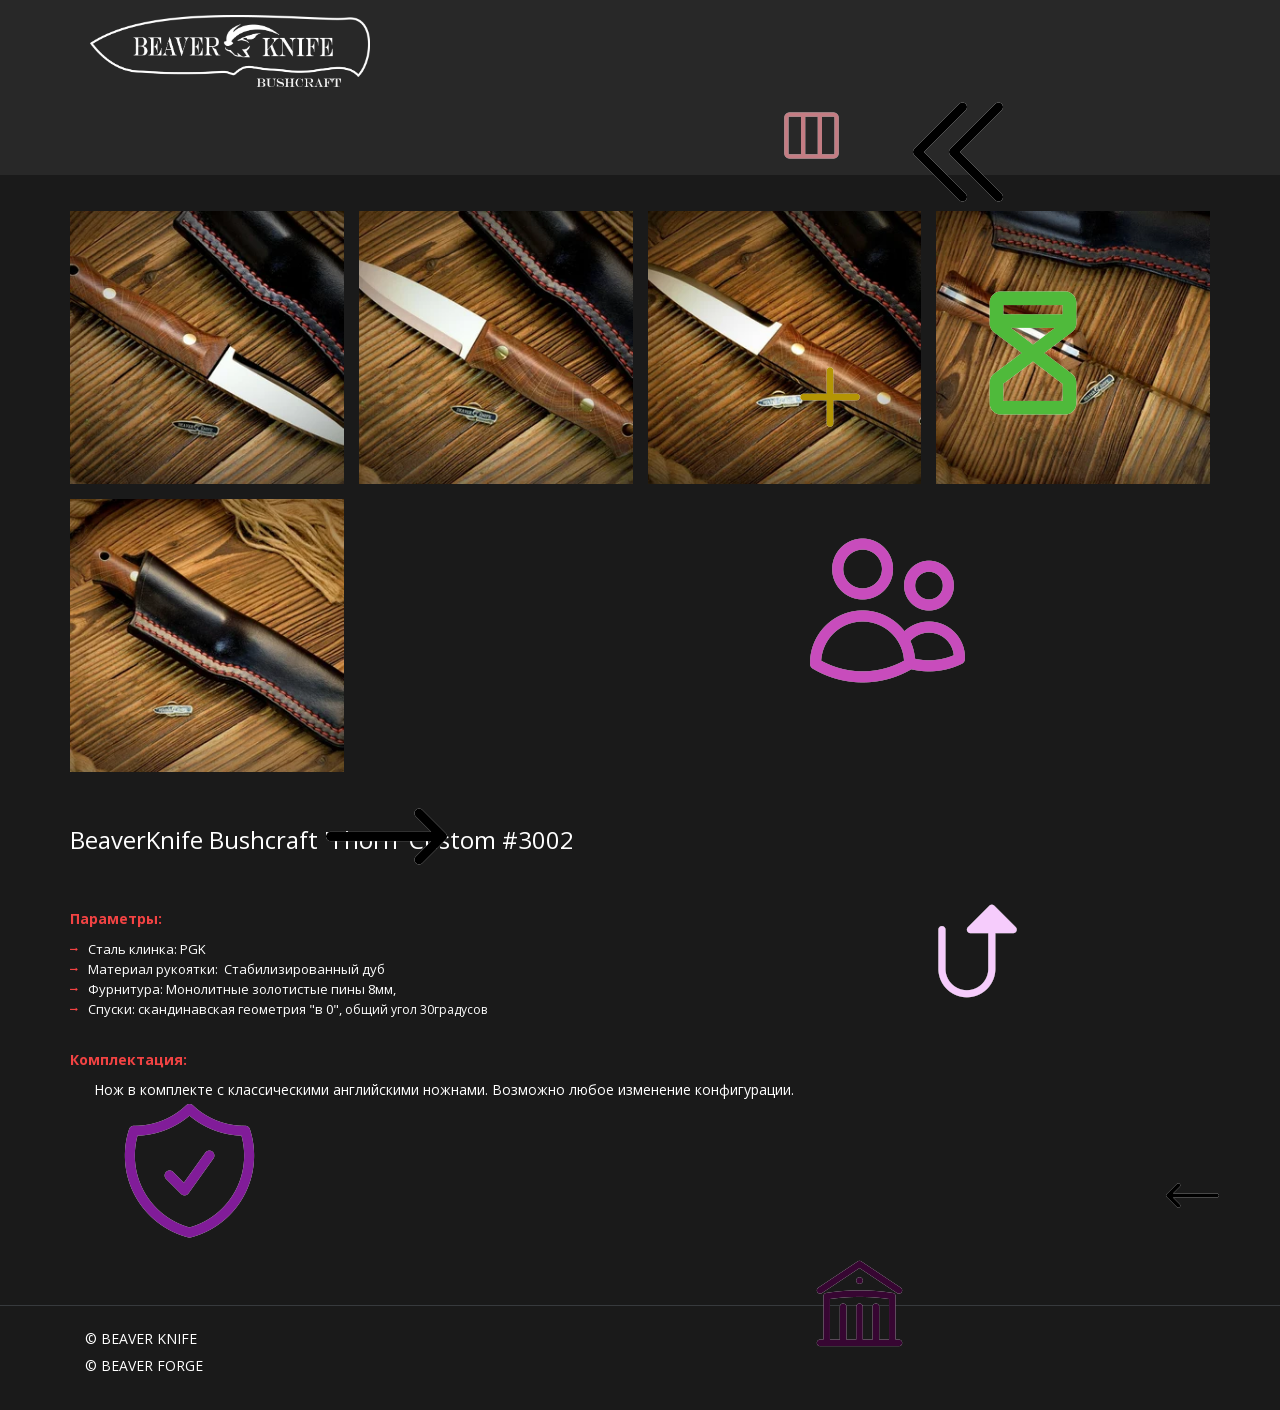 This screenshot has width=1280, height=1410. Describe the element at coordinates (811, 135) in the screenshot. I see `switch to column view layout` at that location.